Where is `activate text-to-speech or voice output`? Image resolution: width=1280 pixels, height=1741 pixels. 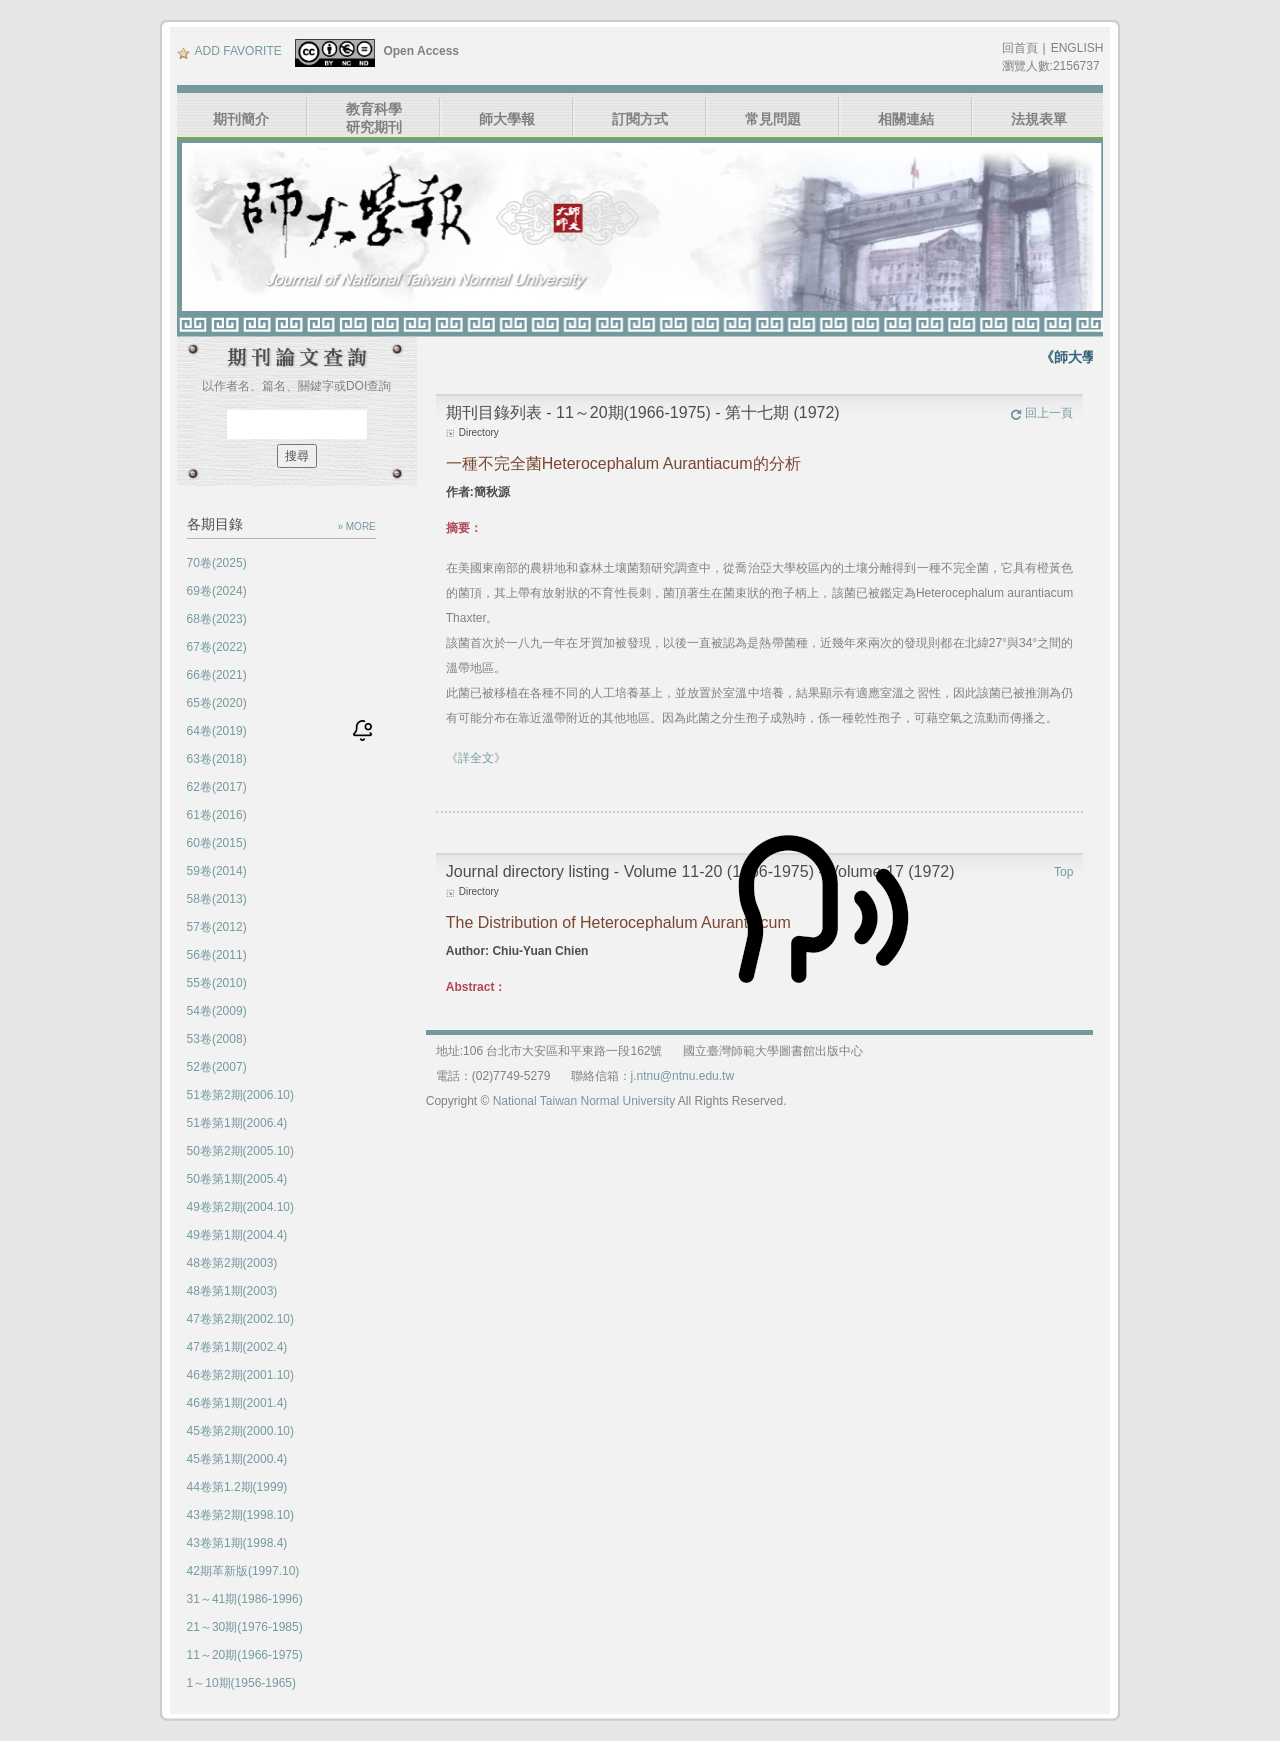
activate text-to-speech or voice output is located at coordinates (823, 913).